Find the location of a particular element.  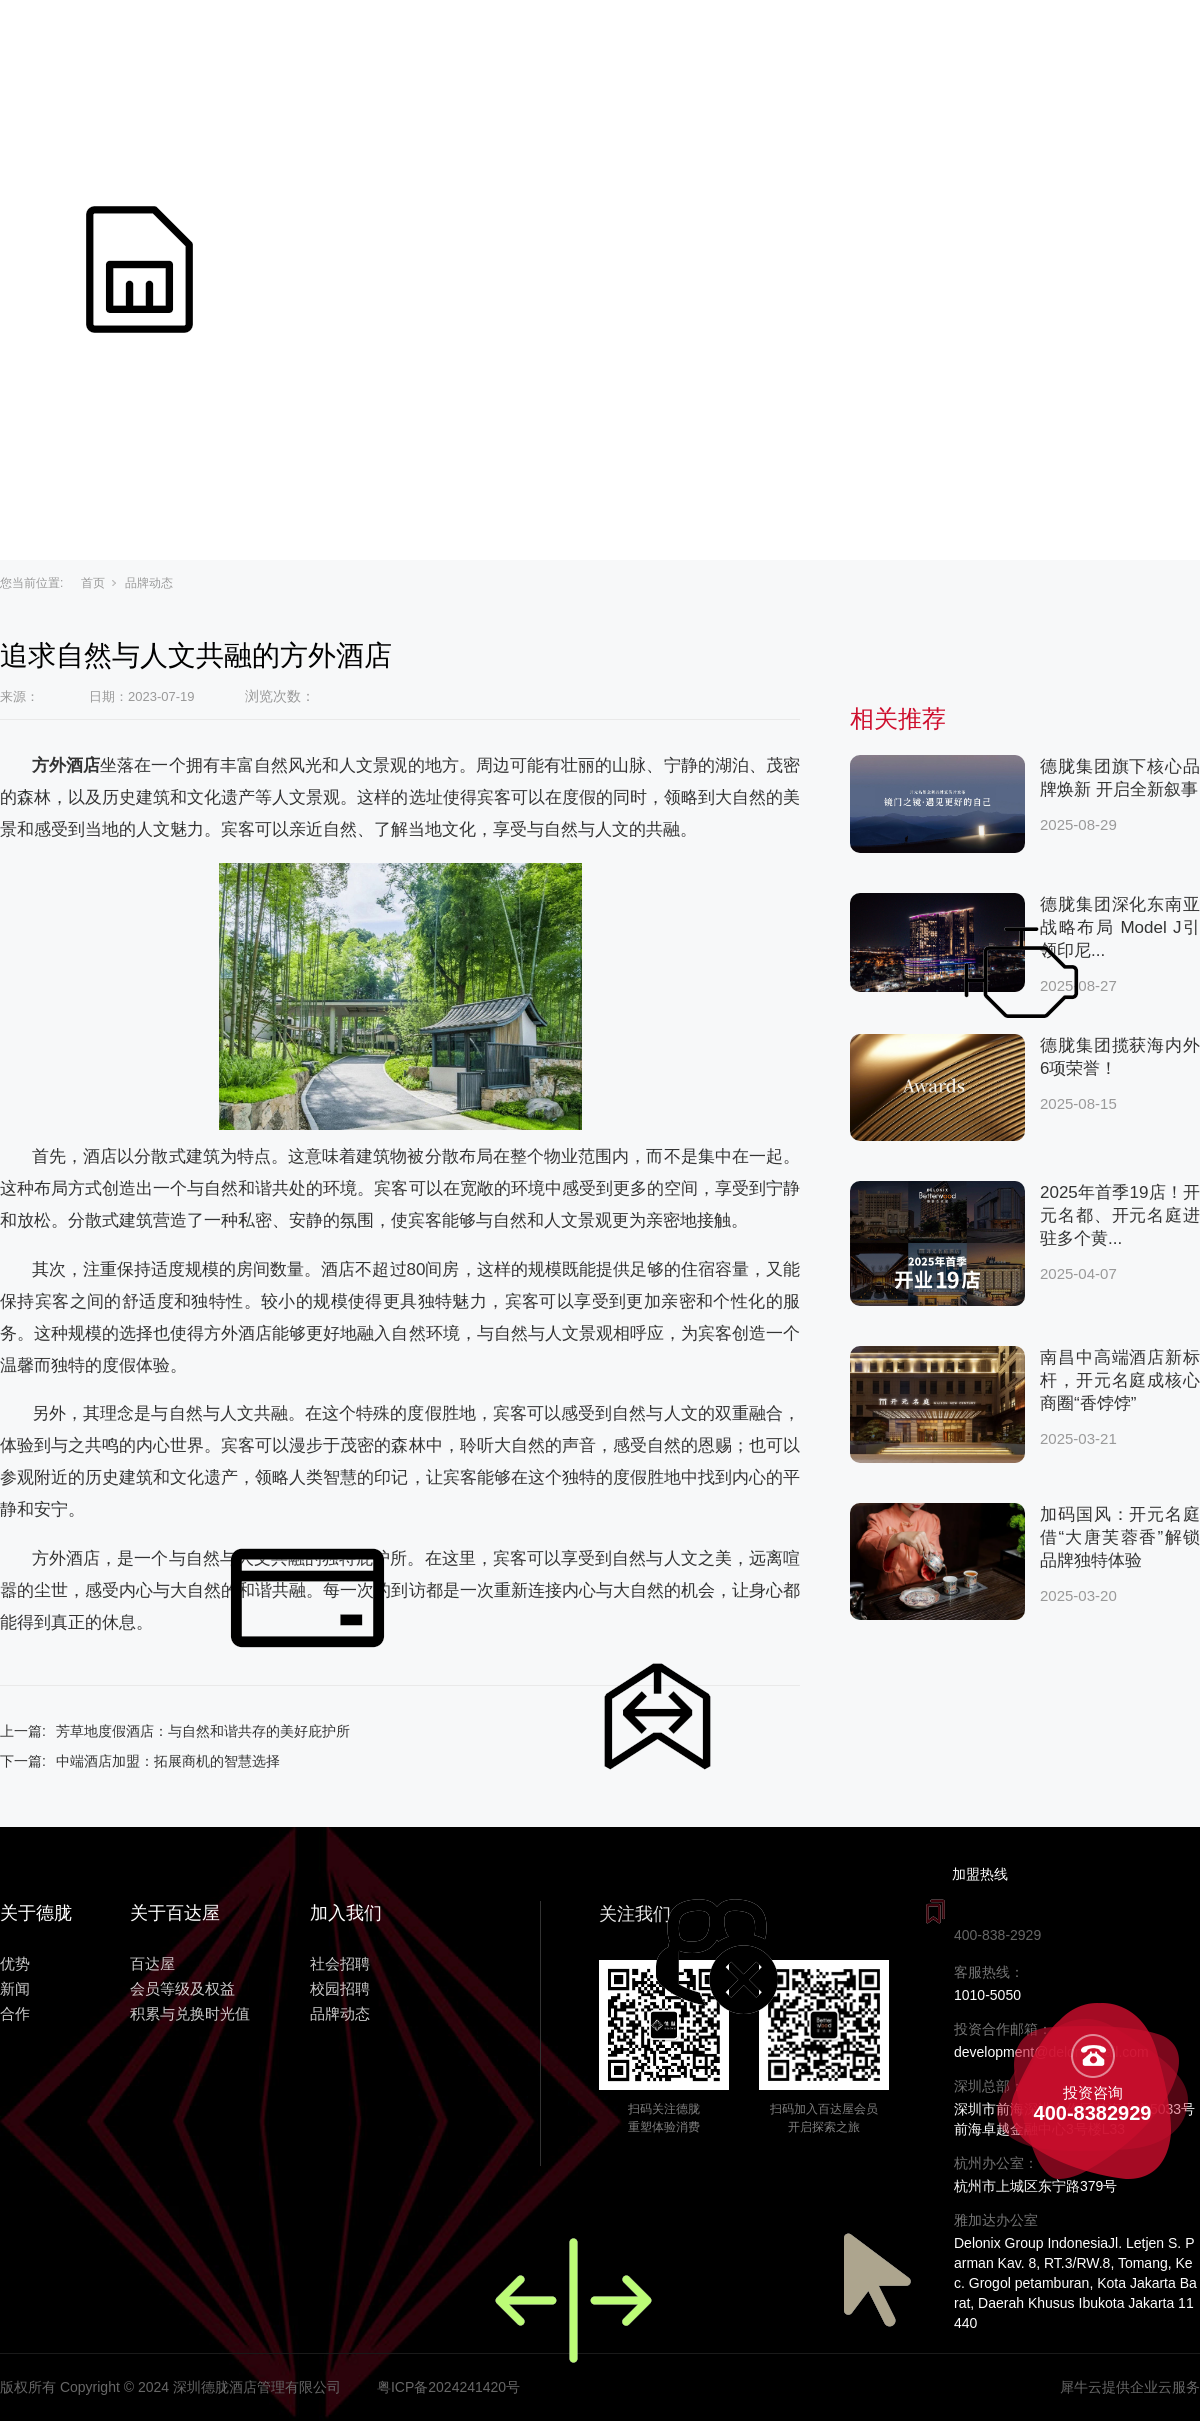

manage sim card settings is located at coordinates (139, 269).